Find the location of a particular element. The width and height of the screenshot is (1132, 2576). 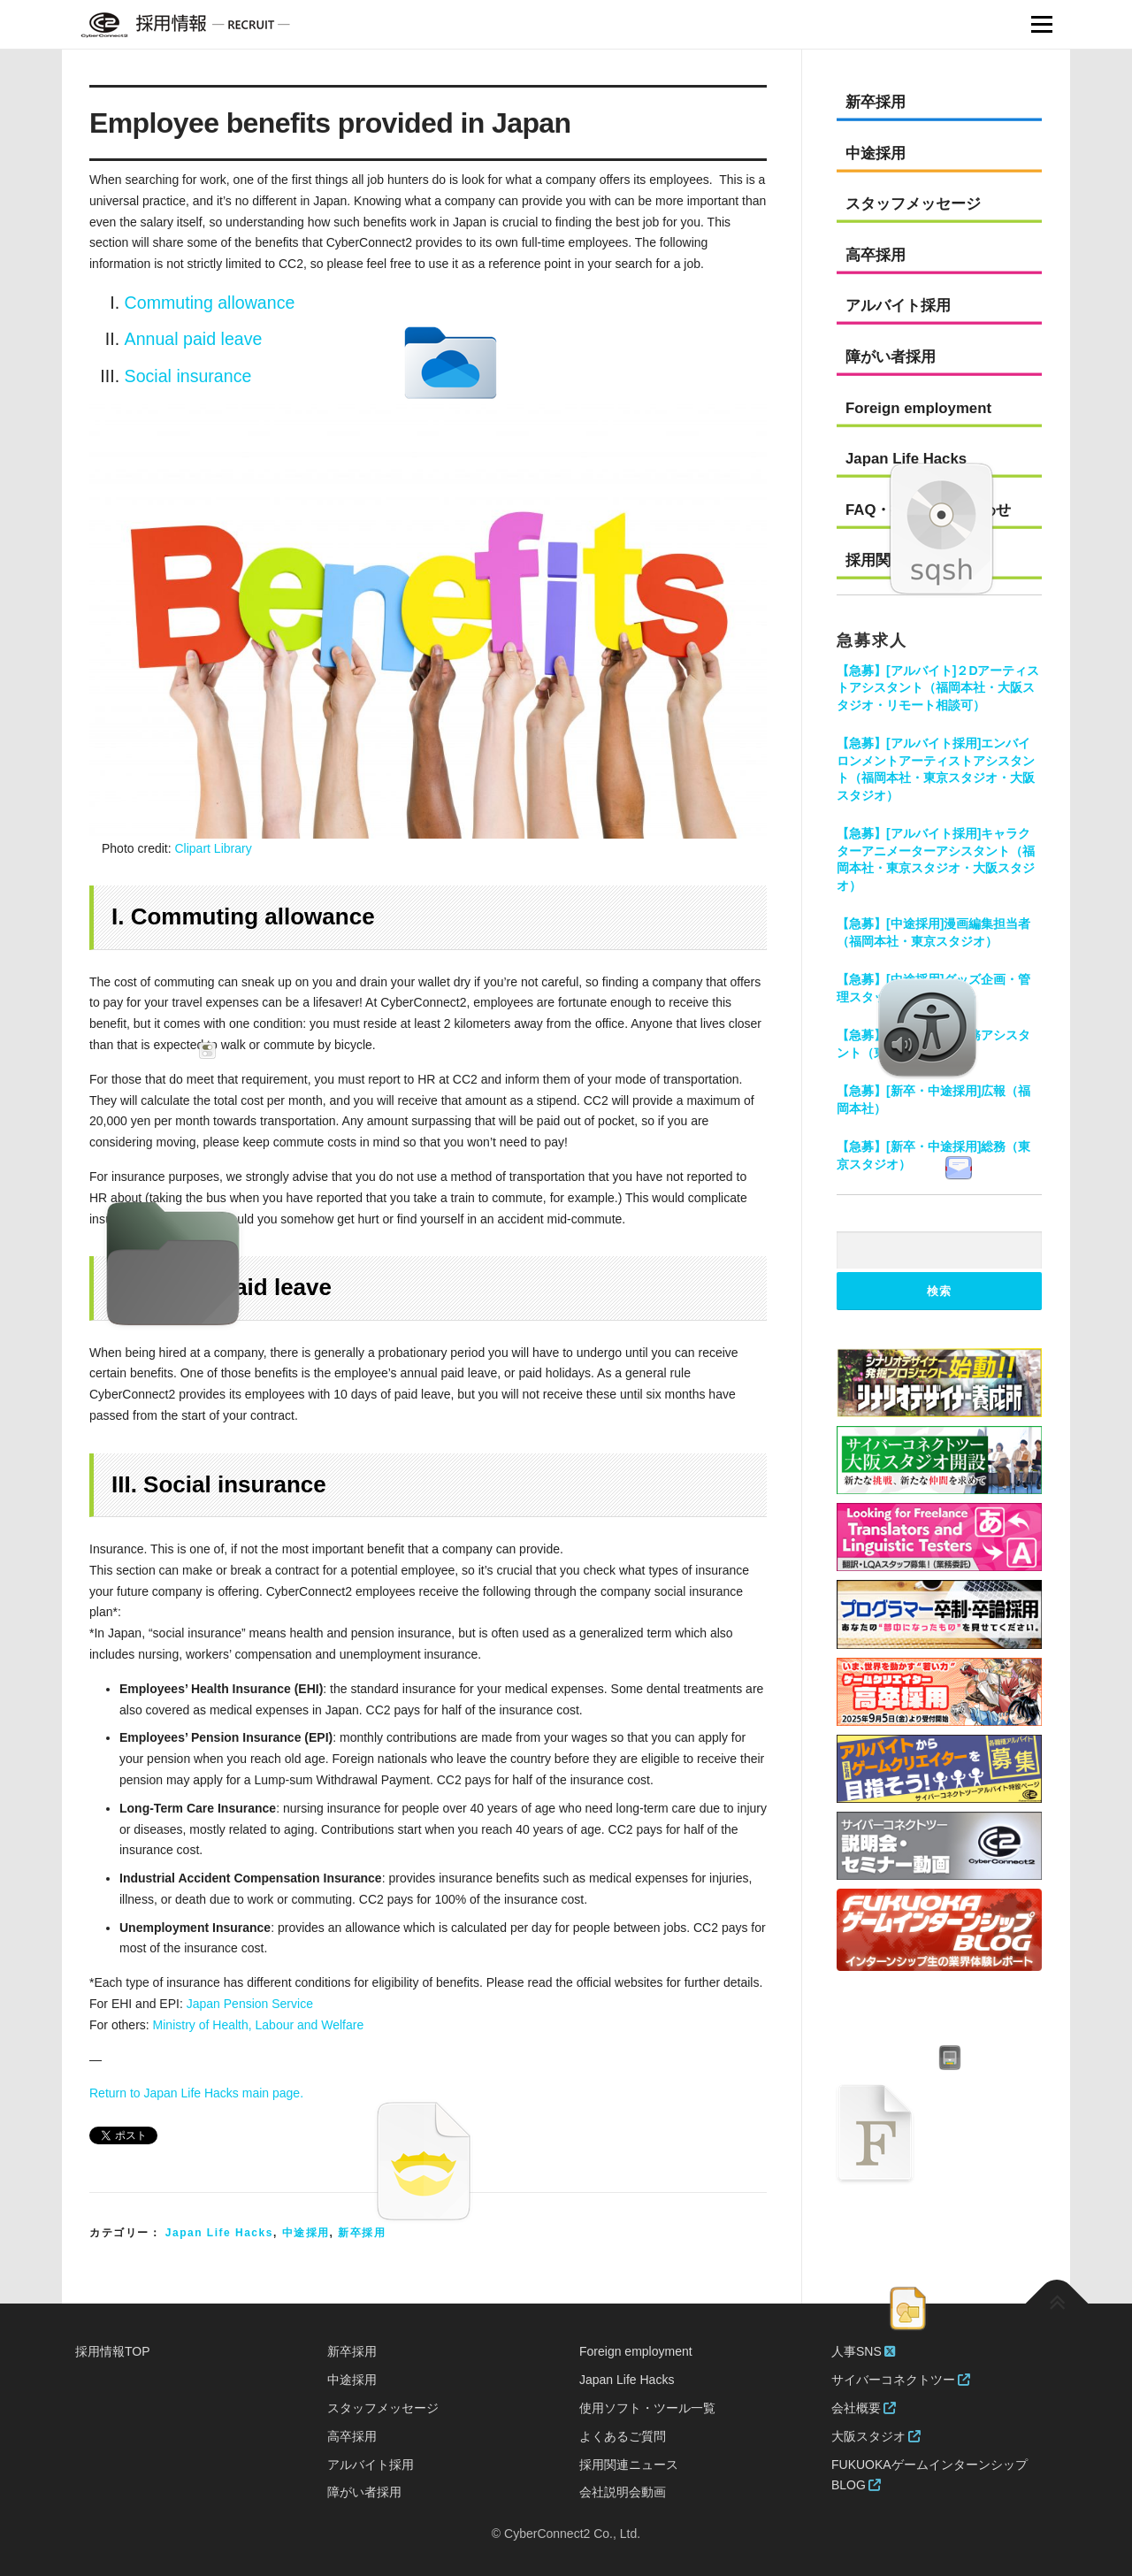

open evolution email client is located at coordinates (959, 1168).